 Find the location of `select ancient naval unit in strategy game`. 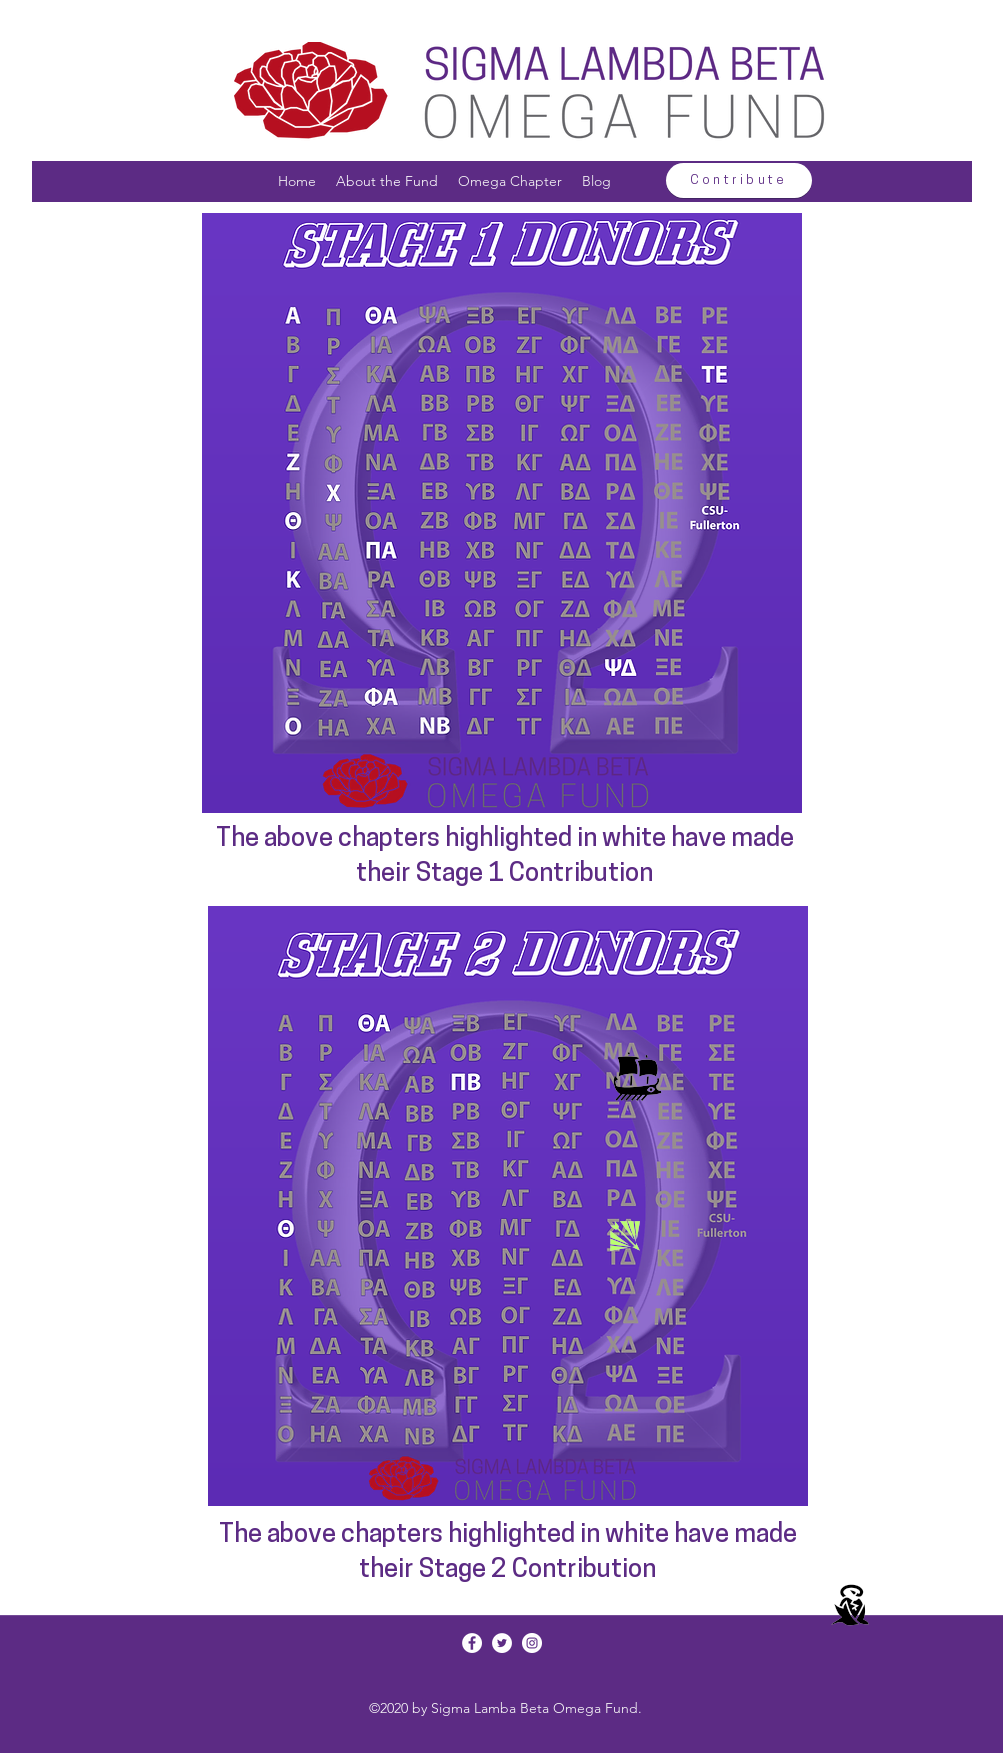

select ancient naval unit in strategy game is located at coordinates (637, 1076).